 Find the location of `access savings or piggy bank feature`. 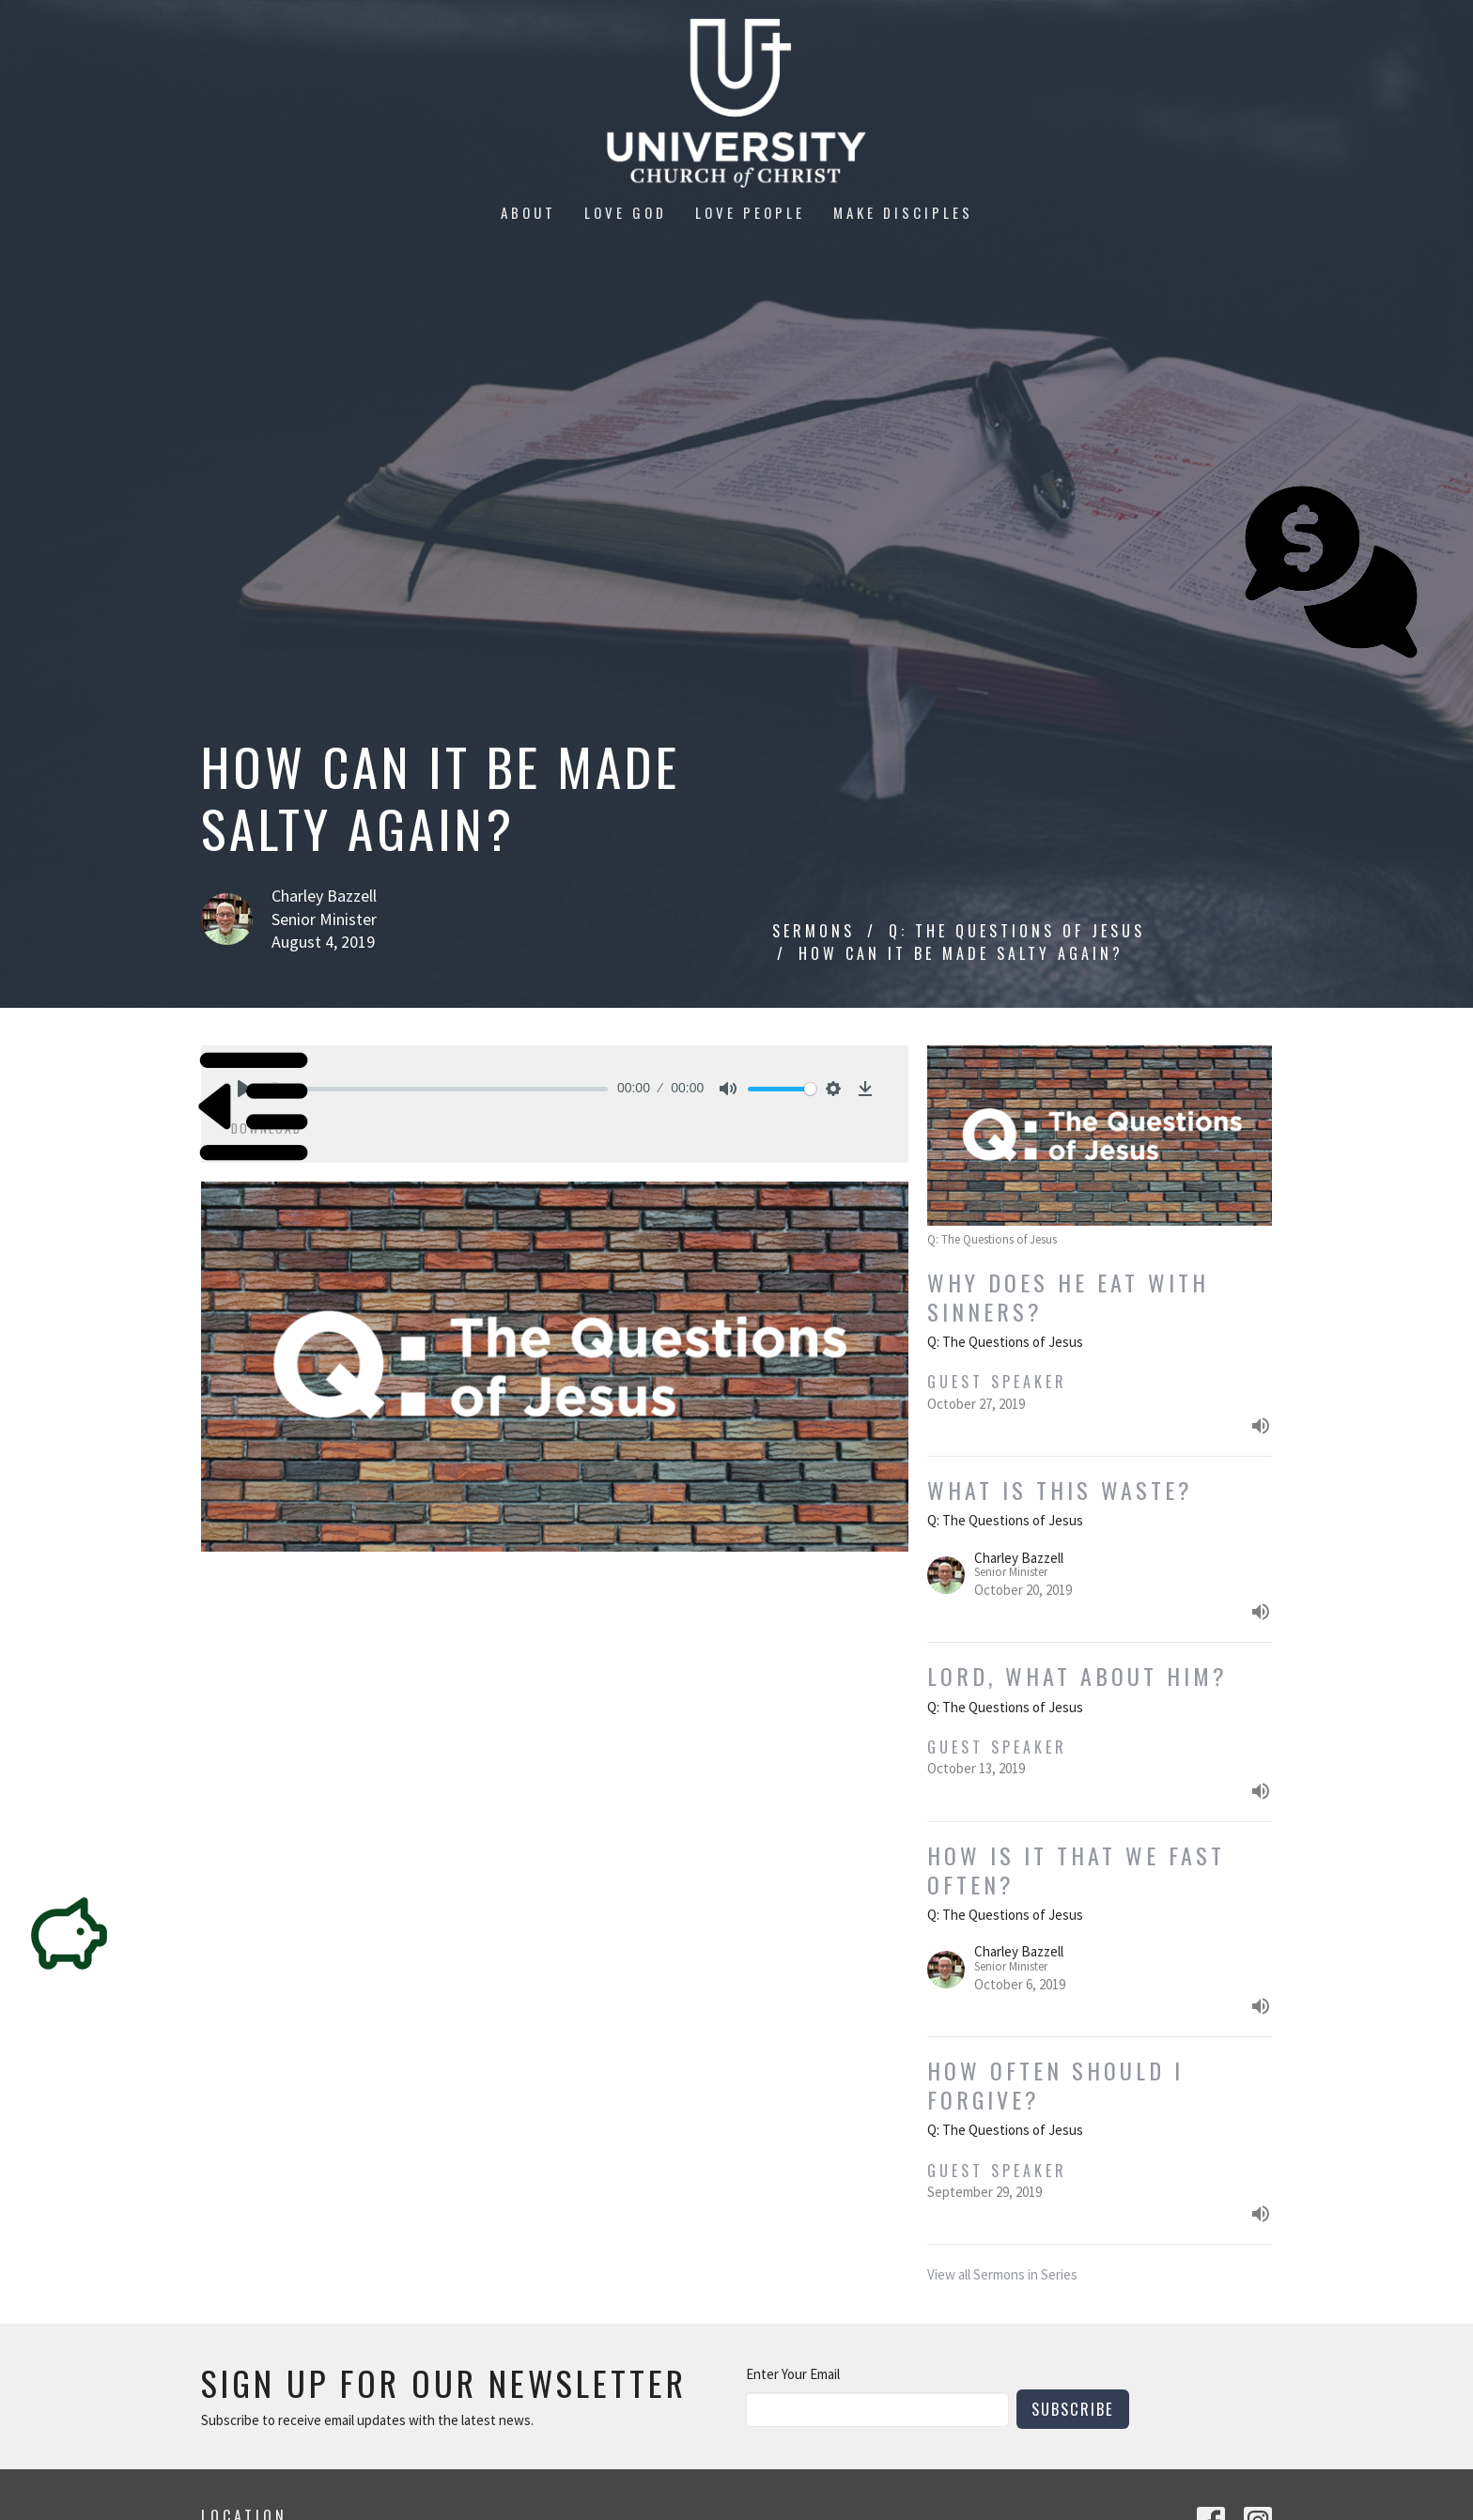

access savings or piggy bank feature is located at coordinates (69, 1935).